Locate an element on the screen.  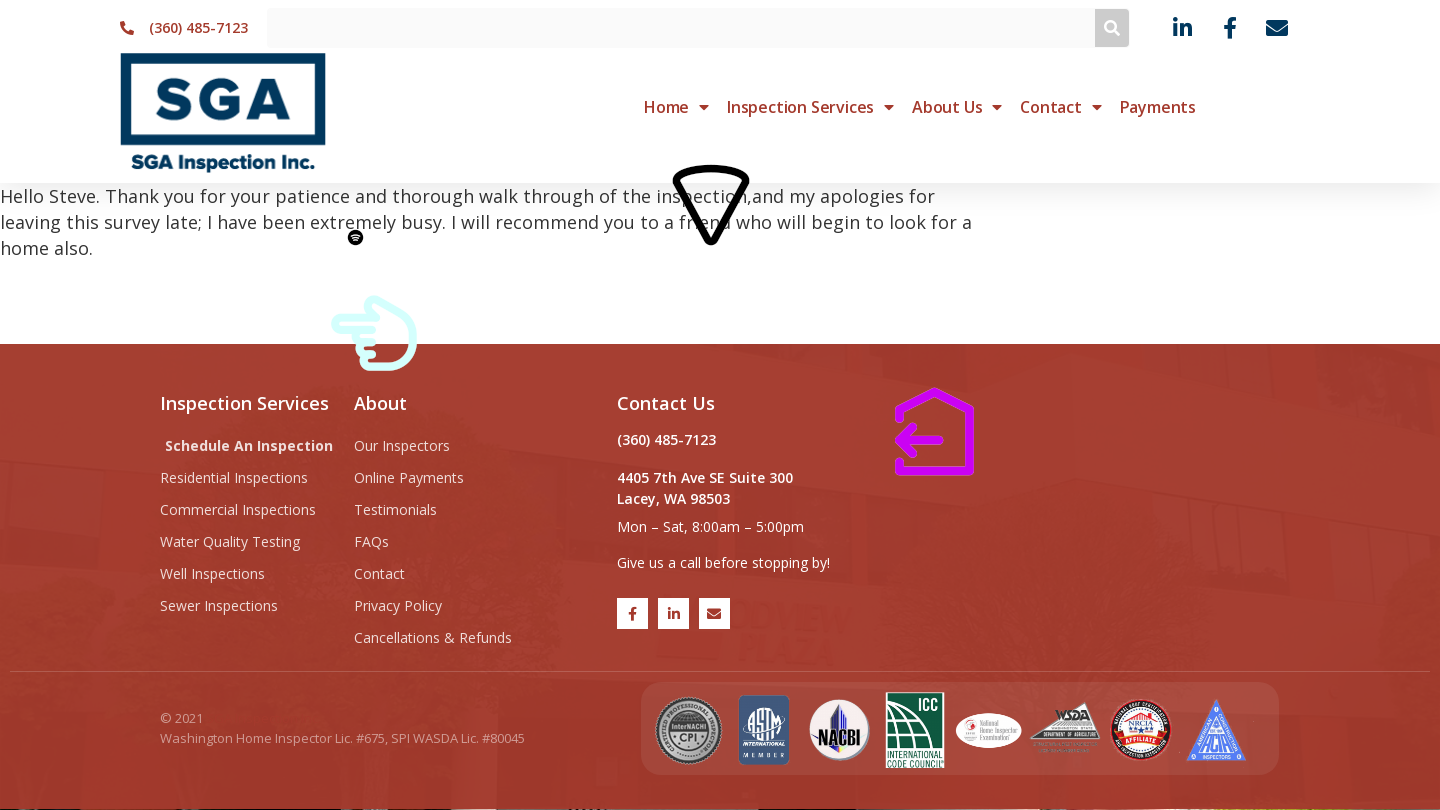
transfer data out of home storage is located at coordinates (934, 431).